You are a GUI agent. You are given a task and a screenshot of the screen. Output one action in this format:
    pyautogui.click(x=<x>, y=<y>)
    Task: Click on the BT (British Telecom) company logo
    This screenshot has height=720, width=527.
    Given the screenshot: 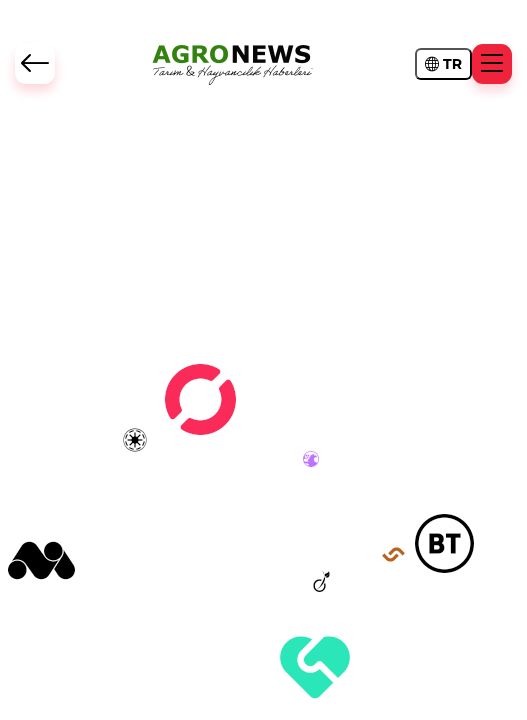 What is the action you would take?
    pyautogui.click(x=444, y=543)
    